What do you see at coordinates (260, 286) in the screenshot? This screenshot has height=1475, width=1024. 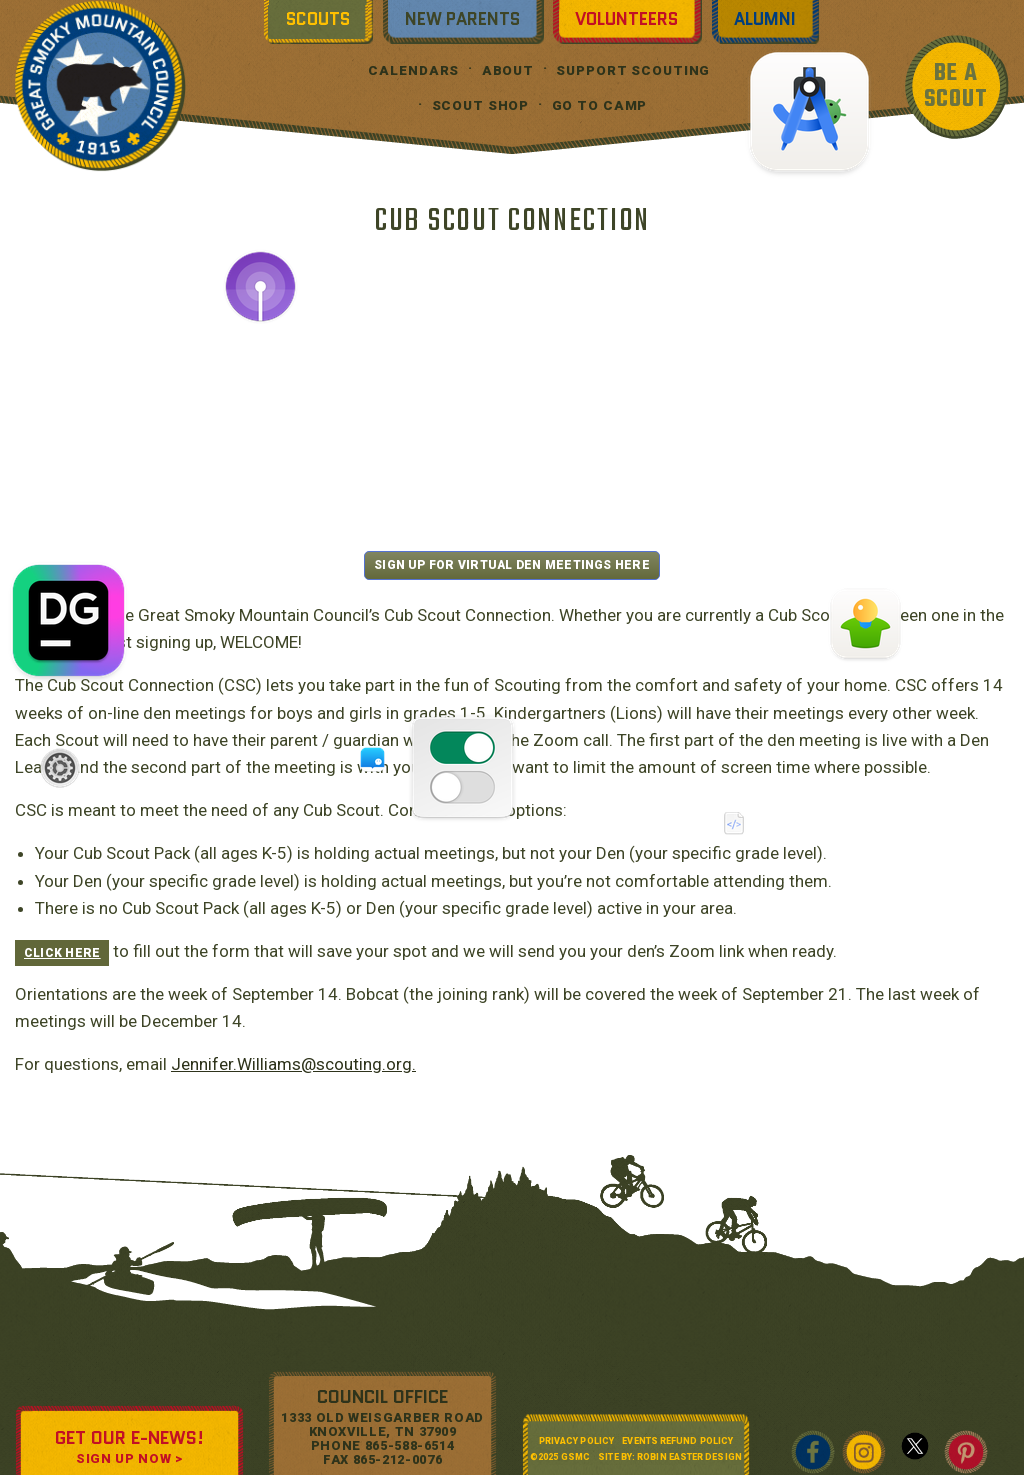 I see `open the podcasts app` at bounding box center [260, 286].